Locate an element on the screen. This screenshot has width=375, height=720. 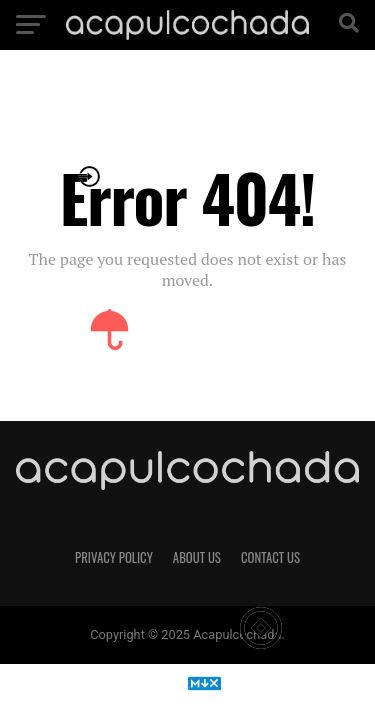
view weather protection or rain forecast is located at coordinates (109, 329).